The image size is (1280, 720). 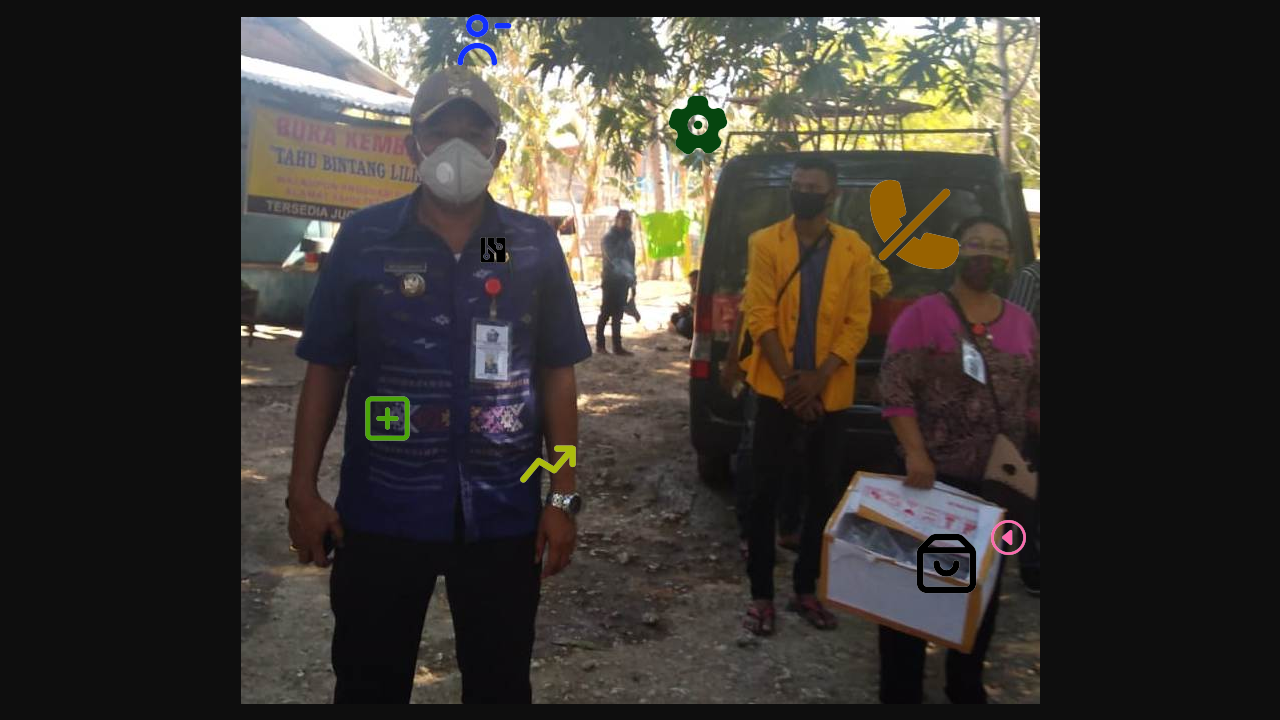 I want to click on mute or decline an incoming call, so click(x=914, y=224).